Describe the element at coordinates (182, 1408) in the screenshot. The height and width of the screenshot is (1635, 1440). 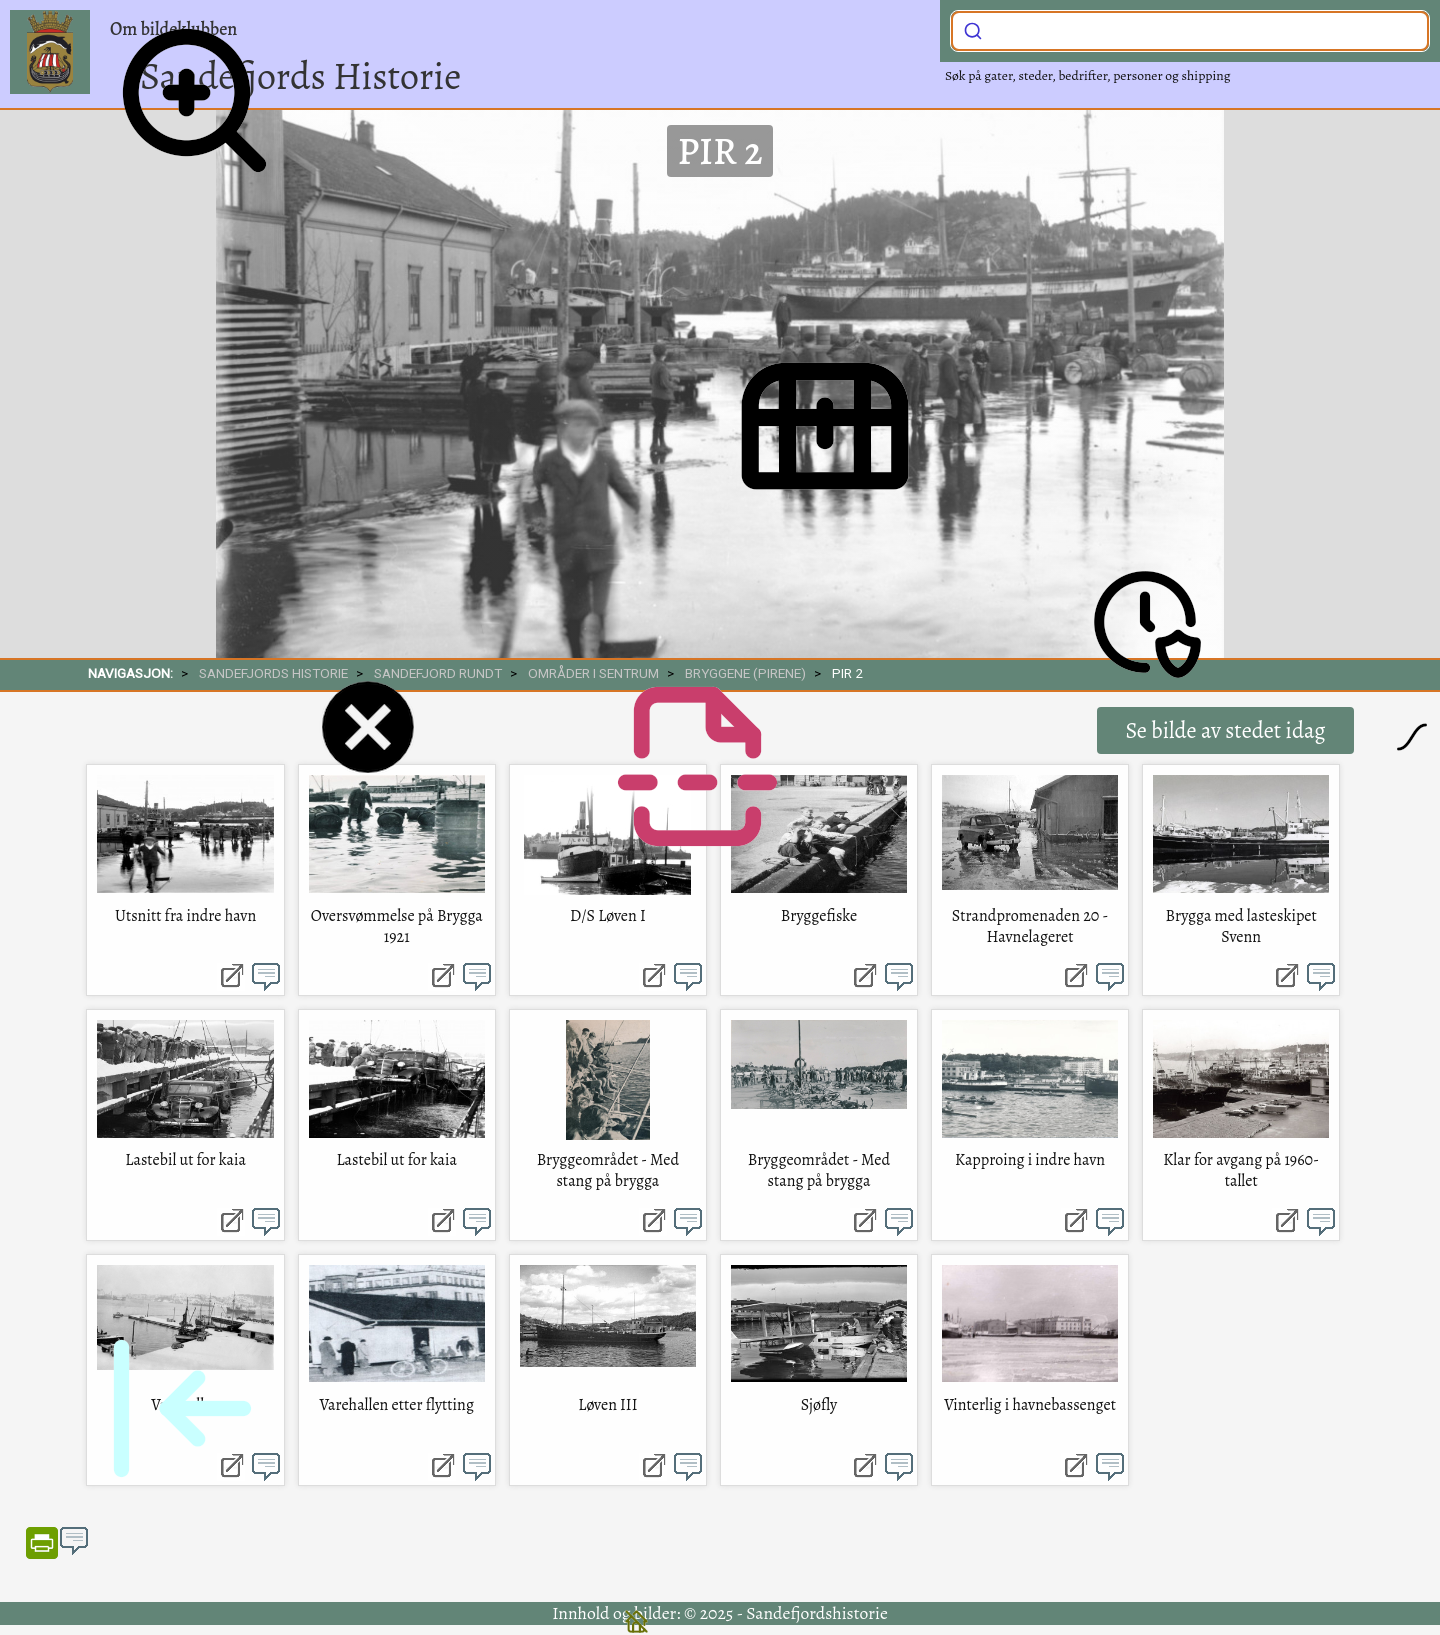
I see `collapse sidebar or panel` at that location.